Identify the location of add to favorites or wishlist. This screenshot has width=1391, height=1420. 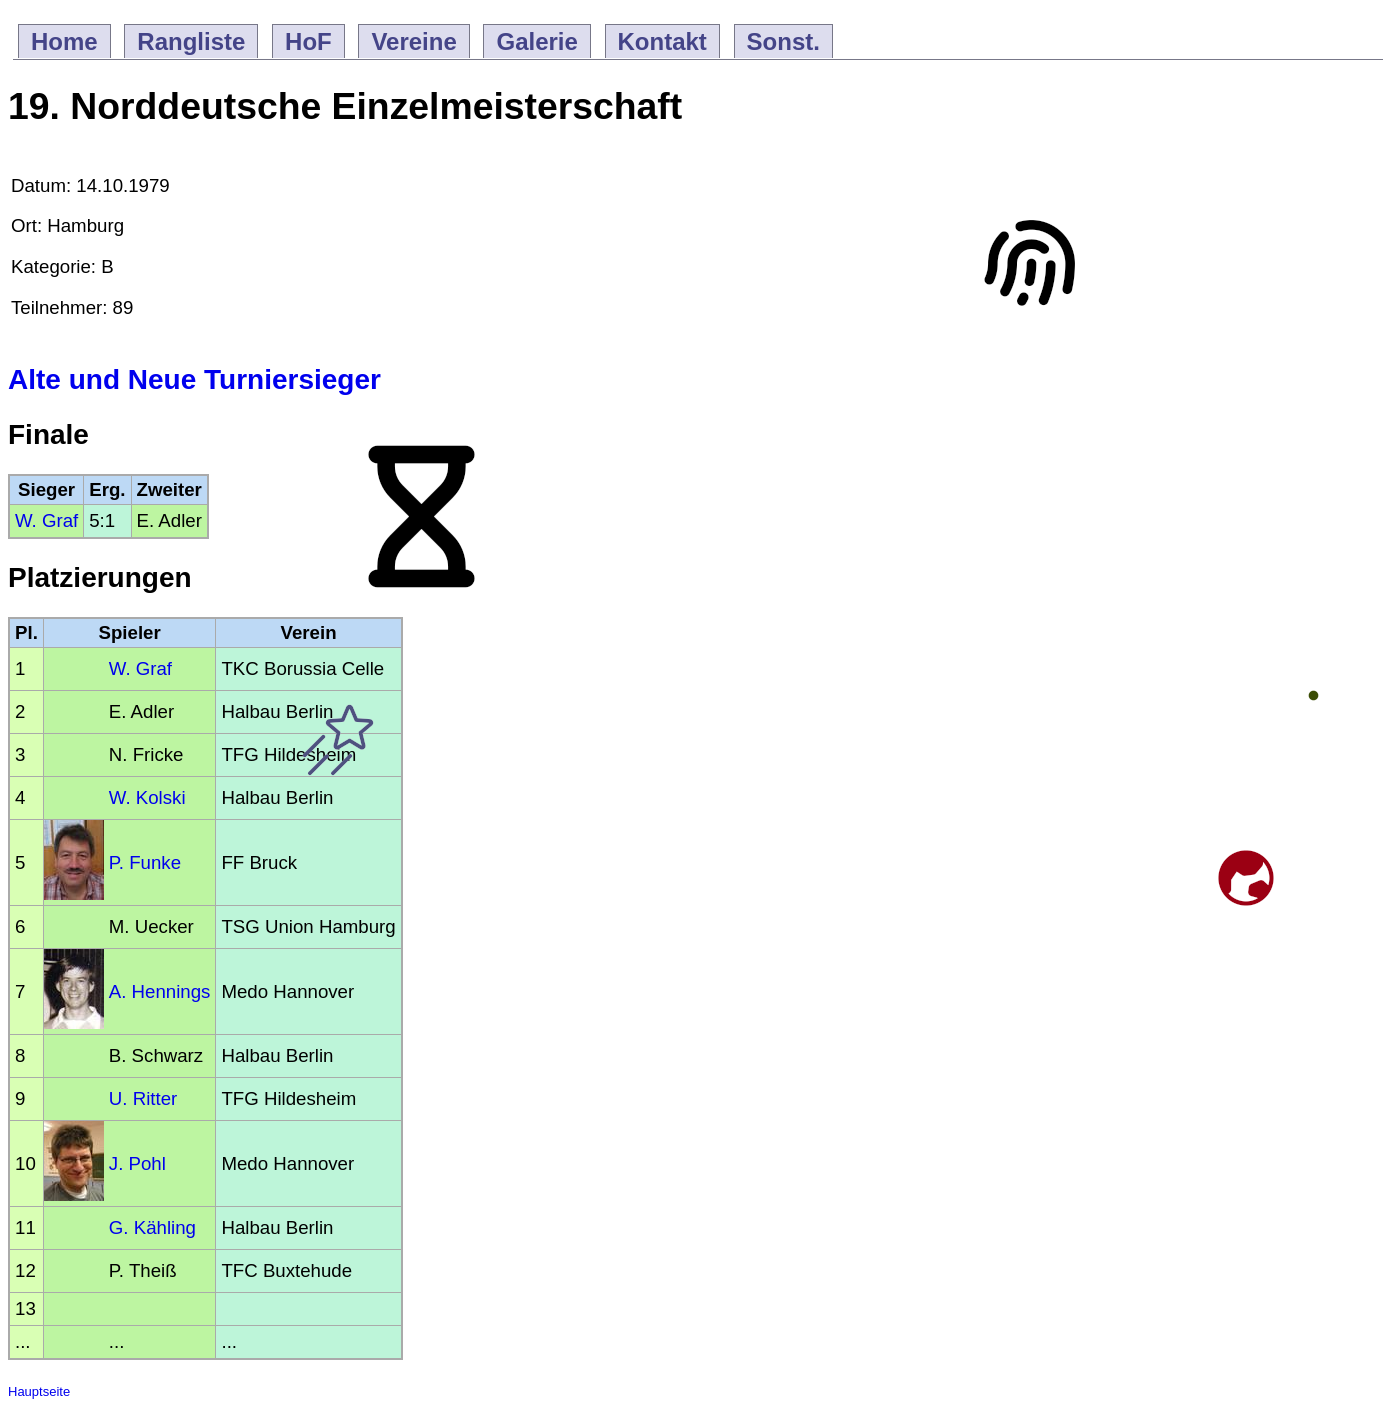
(338, 740).